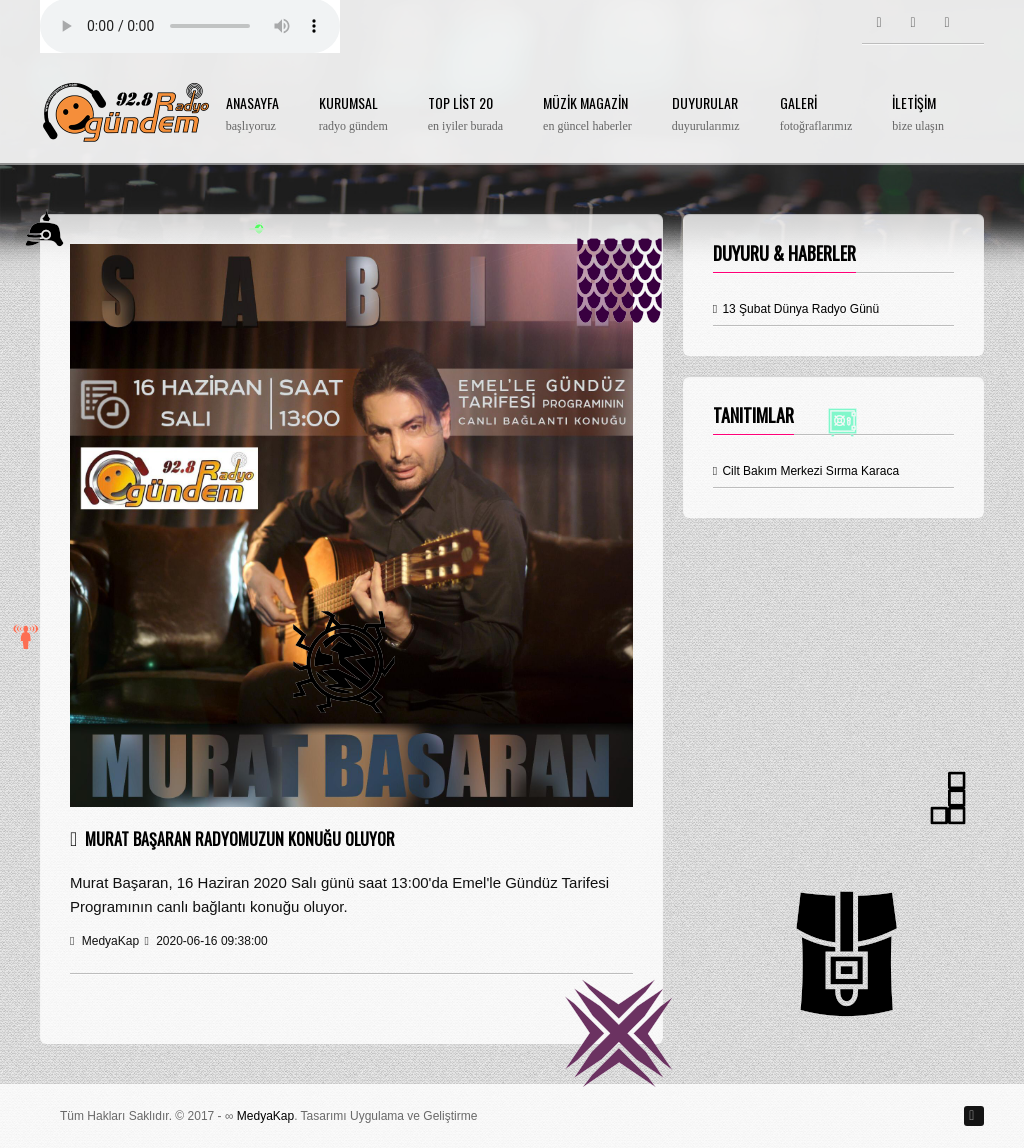 The width and height of the screenshot is (1024, 1148). Describe the element at coordinates (44, 229) in the screenshot. I see `select prussian/german historical faction` at that location.